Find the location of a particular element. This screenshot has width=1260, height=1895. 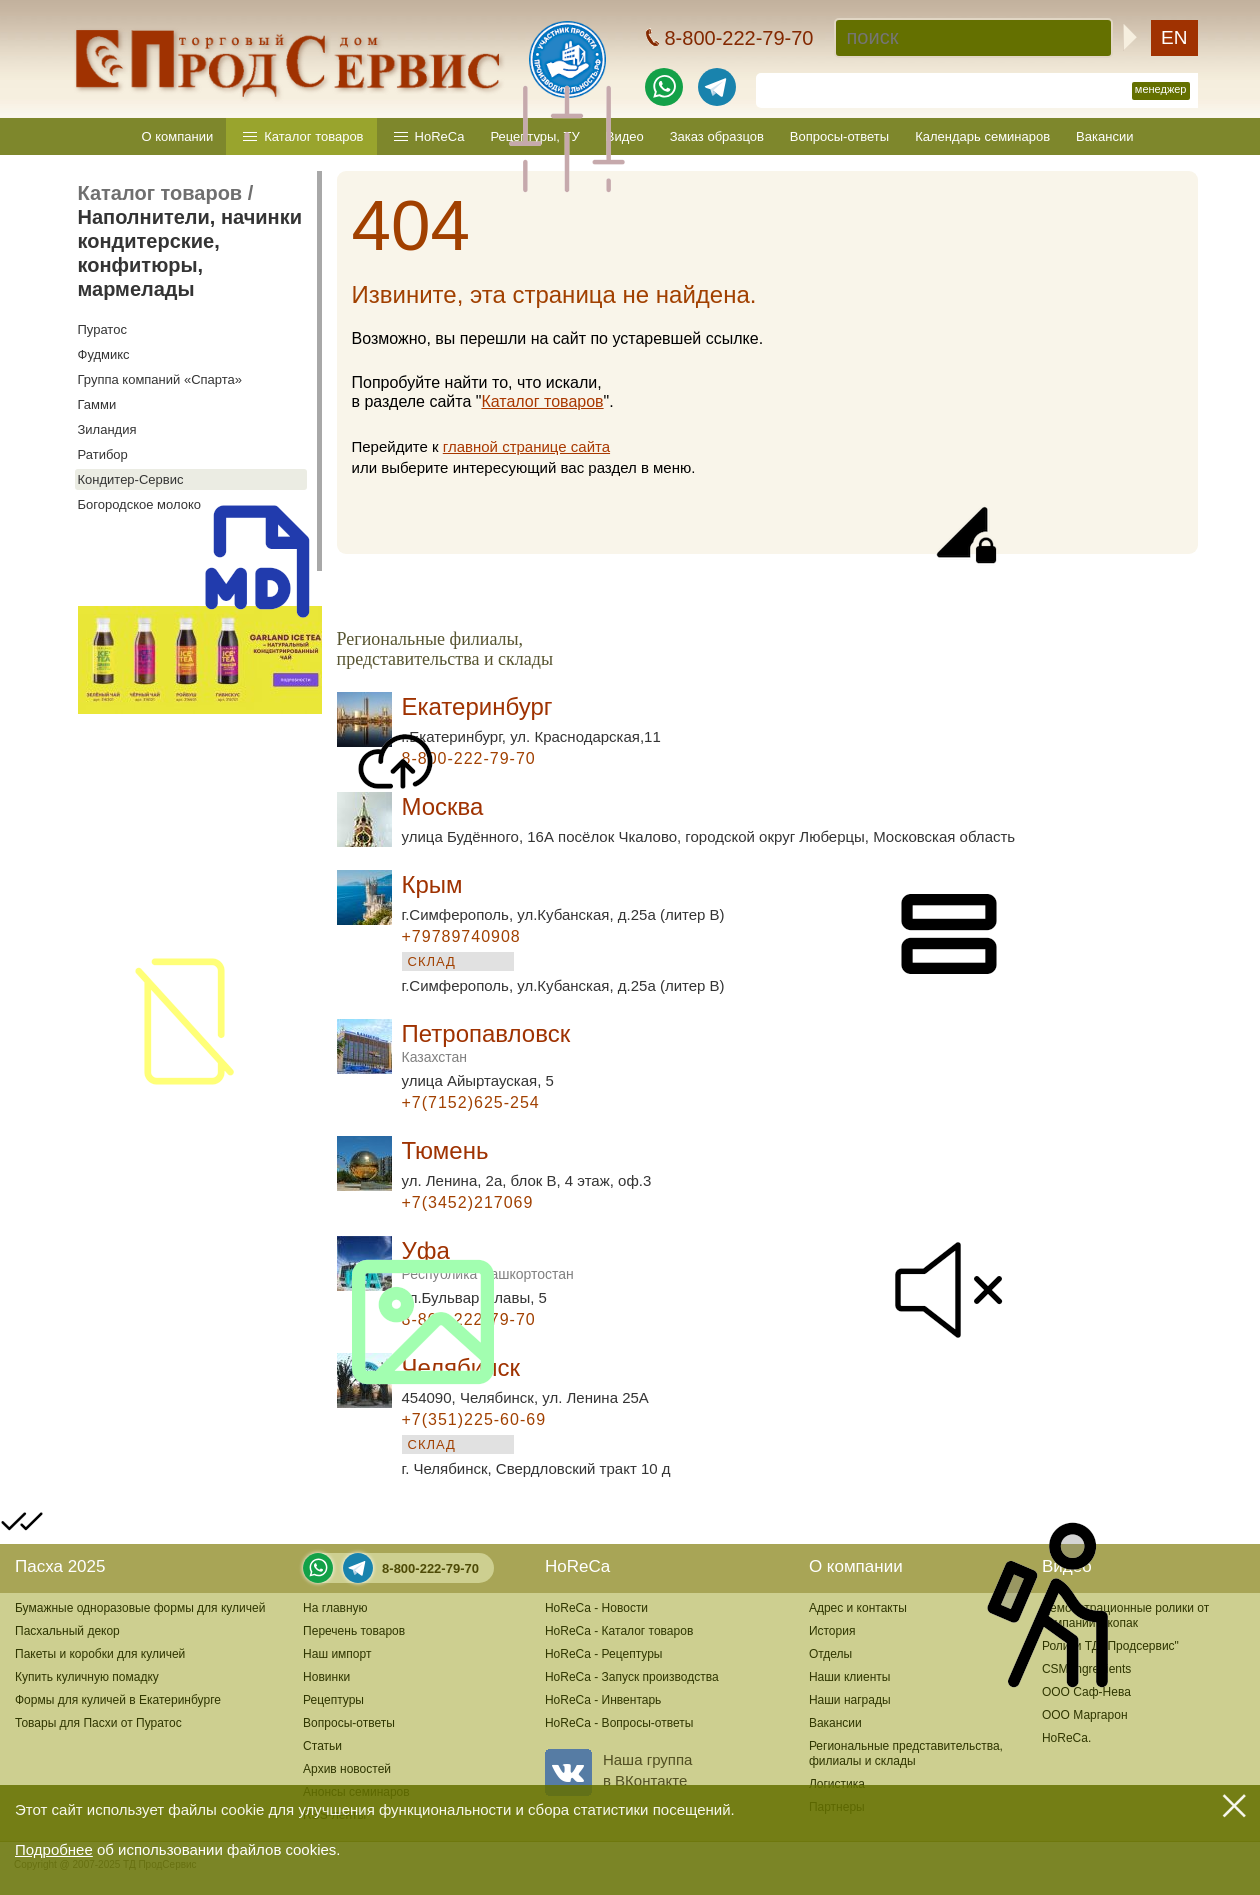

open a markdown file is located at coordinates (261, 561).